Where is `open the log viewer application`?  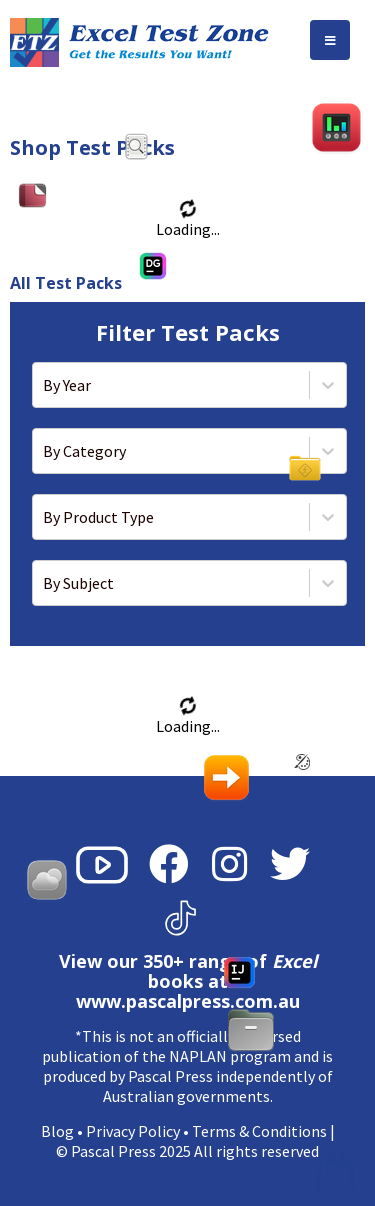 open the log viewer application is located at coordinates (136, 146).